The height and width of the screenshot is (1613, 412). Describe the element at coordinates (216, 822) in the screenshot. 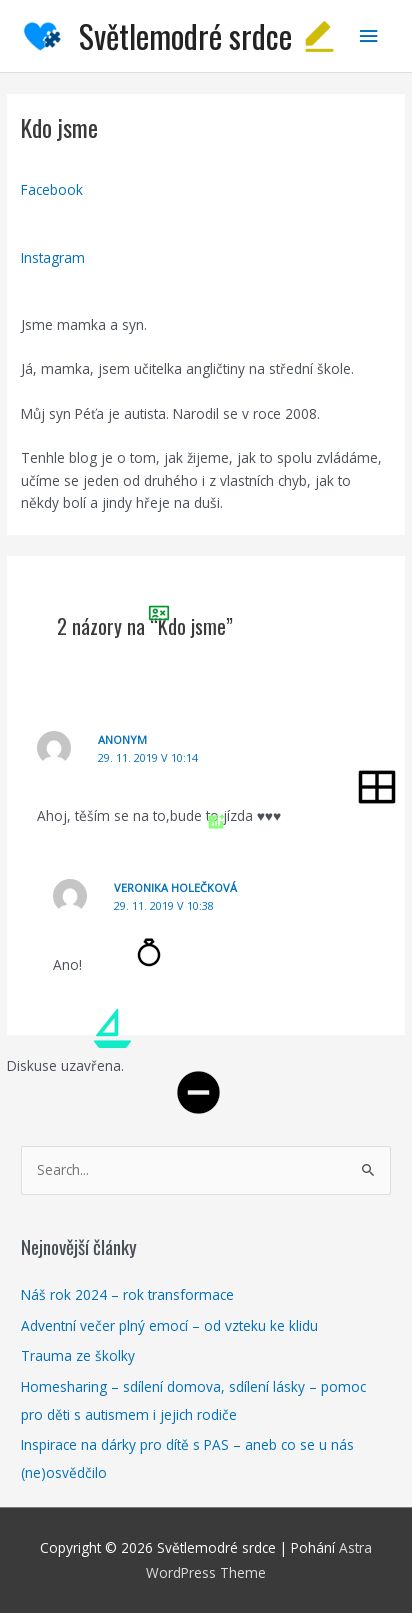

I see `view AI-powered analytics dashboard` at that location.